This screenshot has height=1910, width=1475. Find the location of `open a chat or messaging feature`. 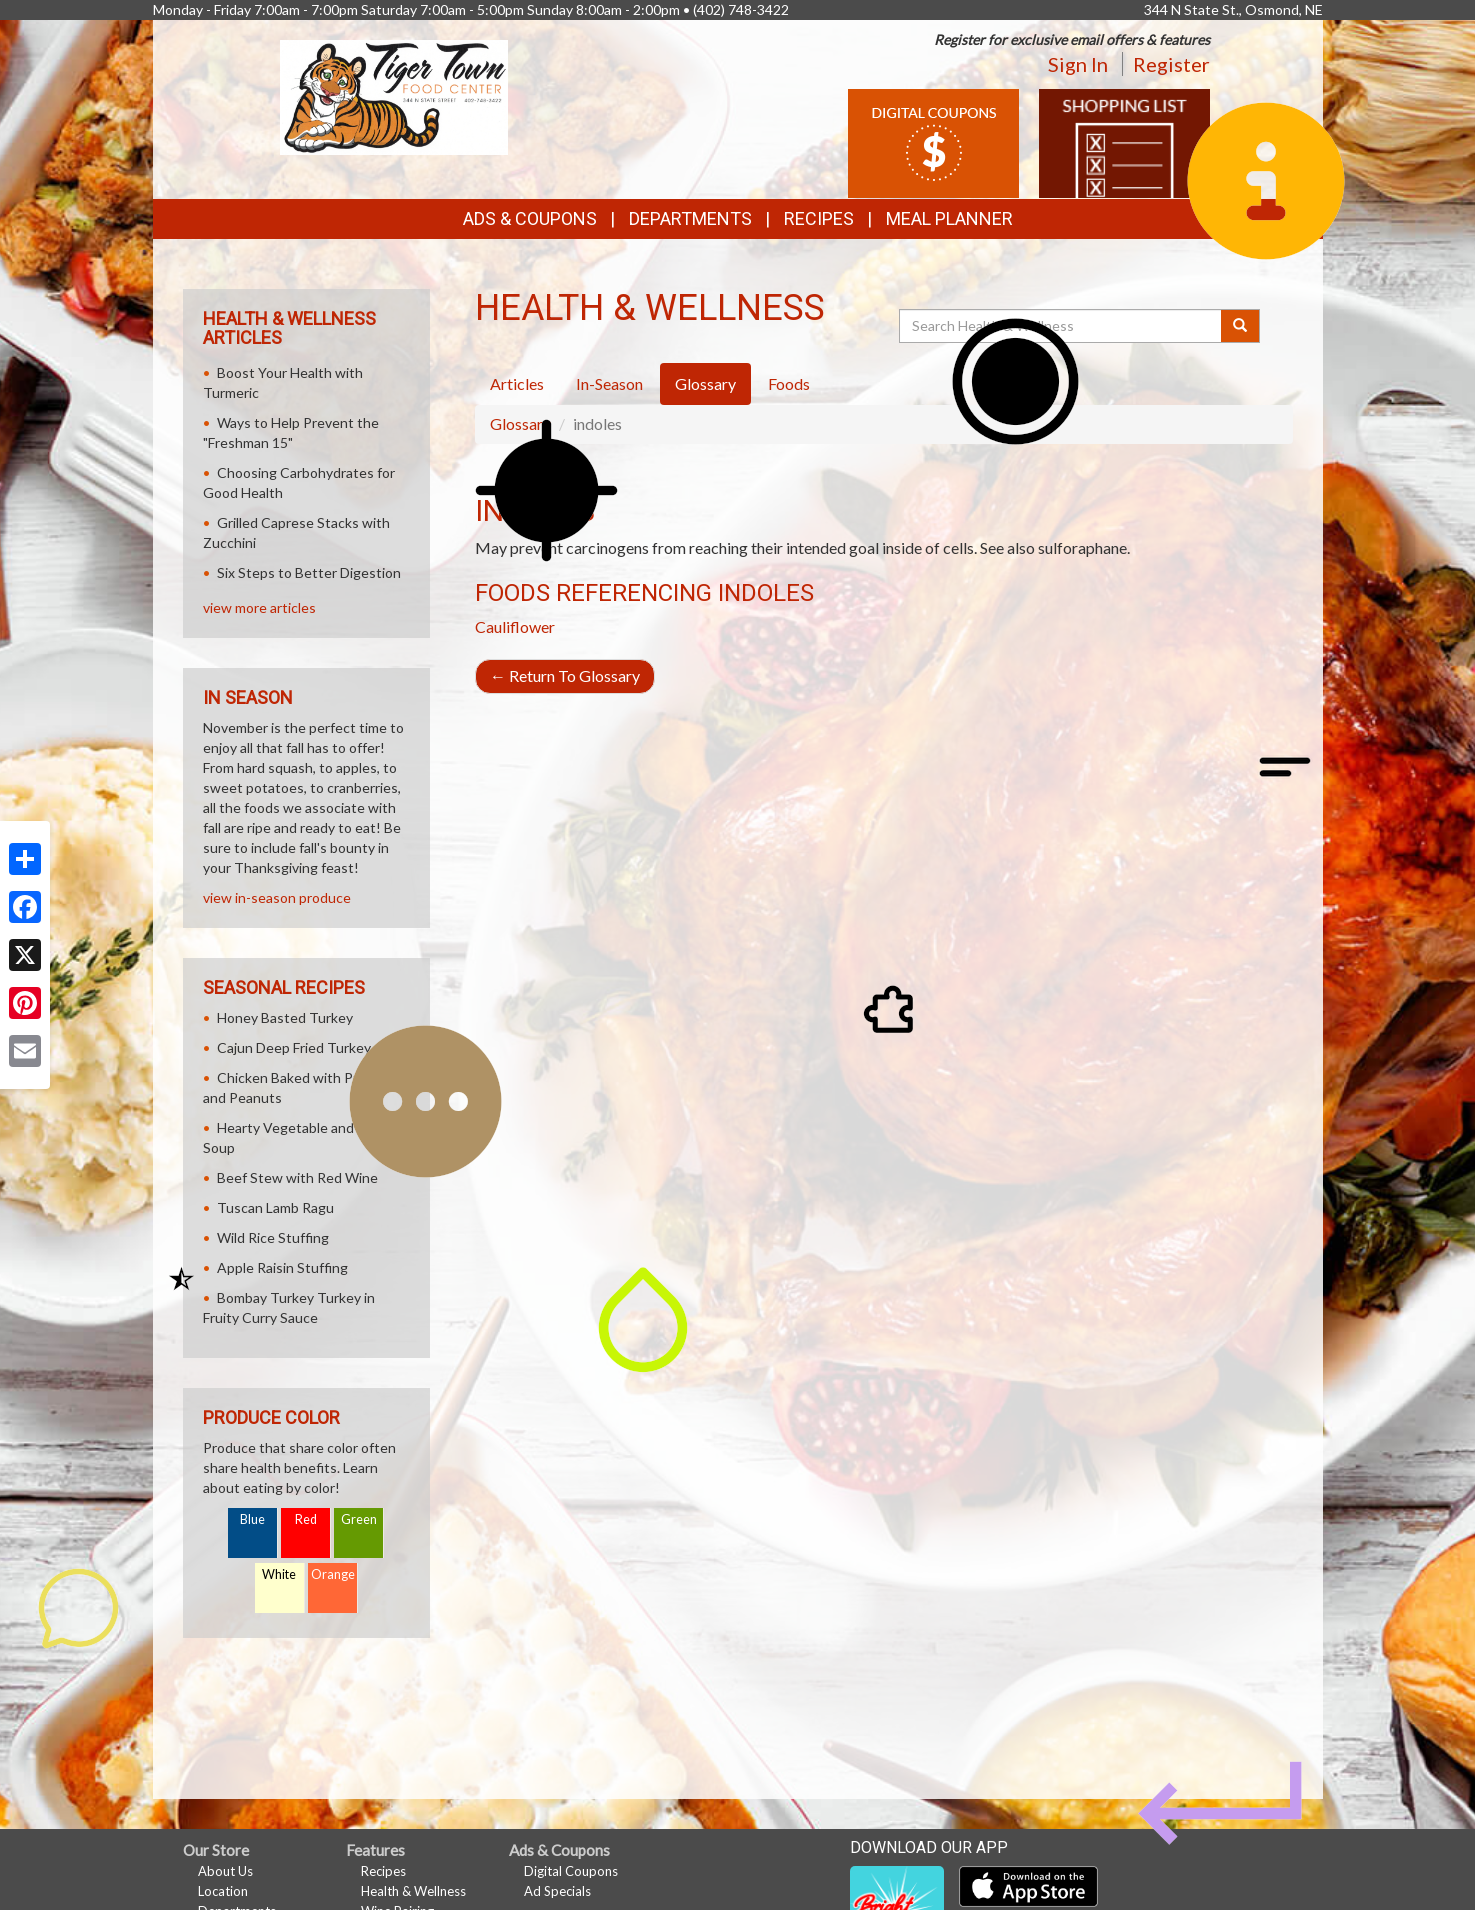

open a chat or messaging feature is located at coordinates (78, 1608).